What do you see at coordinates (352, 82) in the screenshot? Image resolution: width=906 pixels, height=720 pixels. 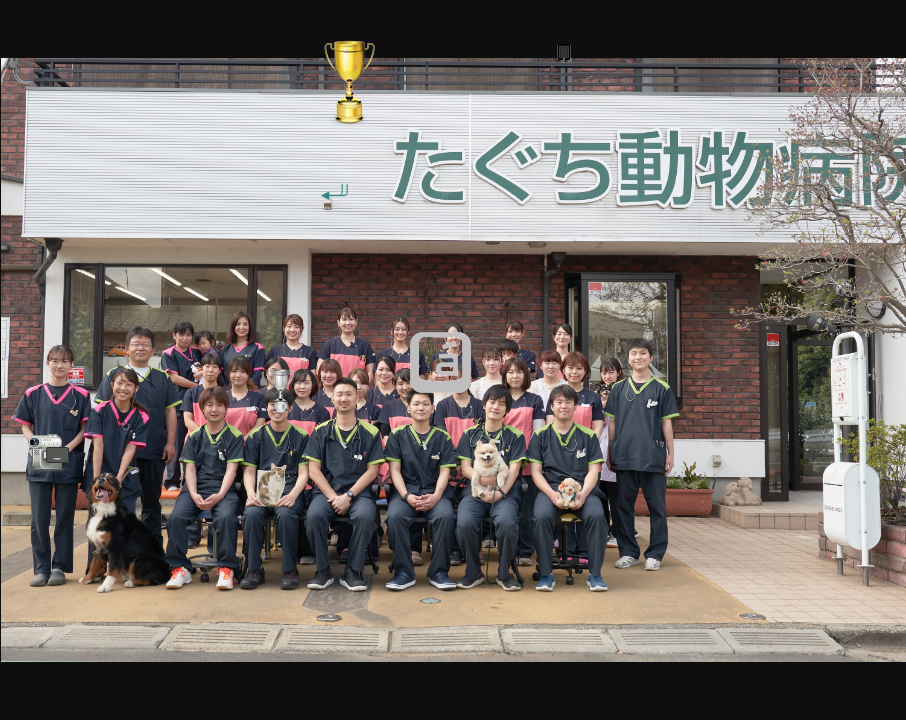 I see `indicates a gold-level achievement or first place ranking` at bounding box center [352, 82].